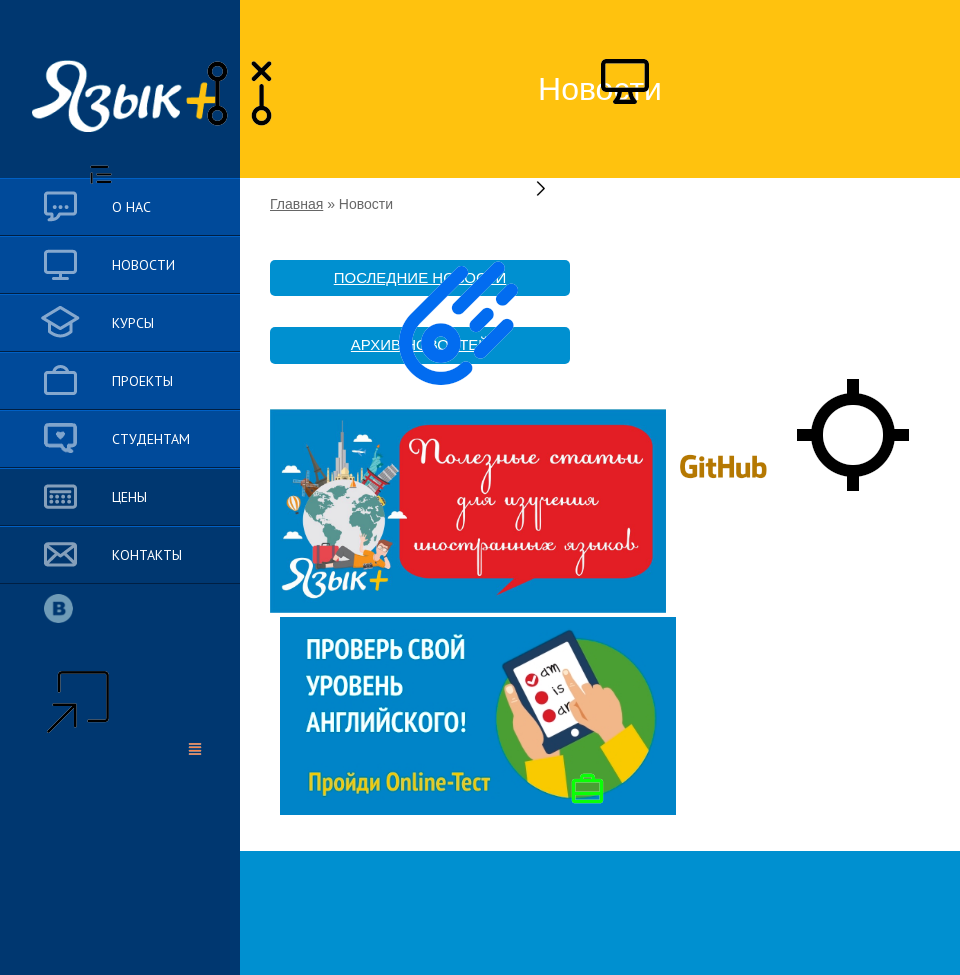  Describe the element at coordinates (101, 174) in the screenshot. I see `insert a block quote` at that location.